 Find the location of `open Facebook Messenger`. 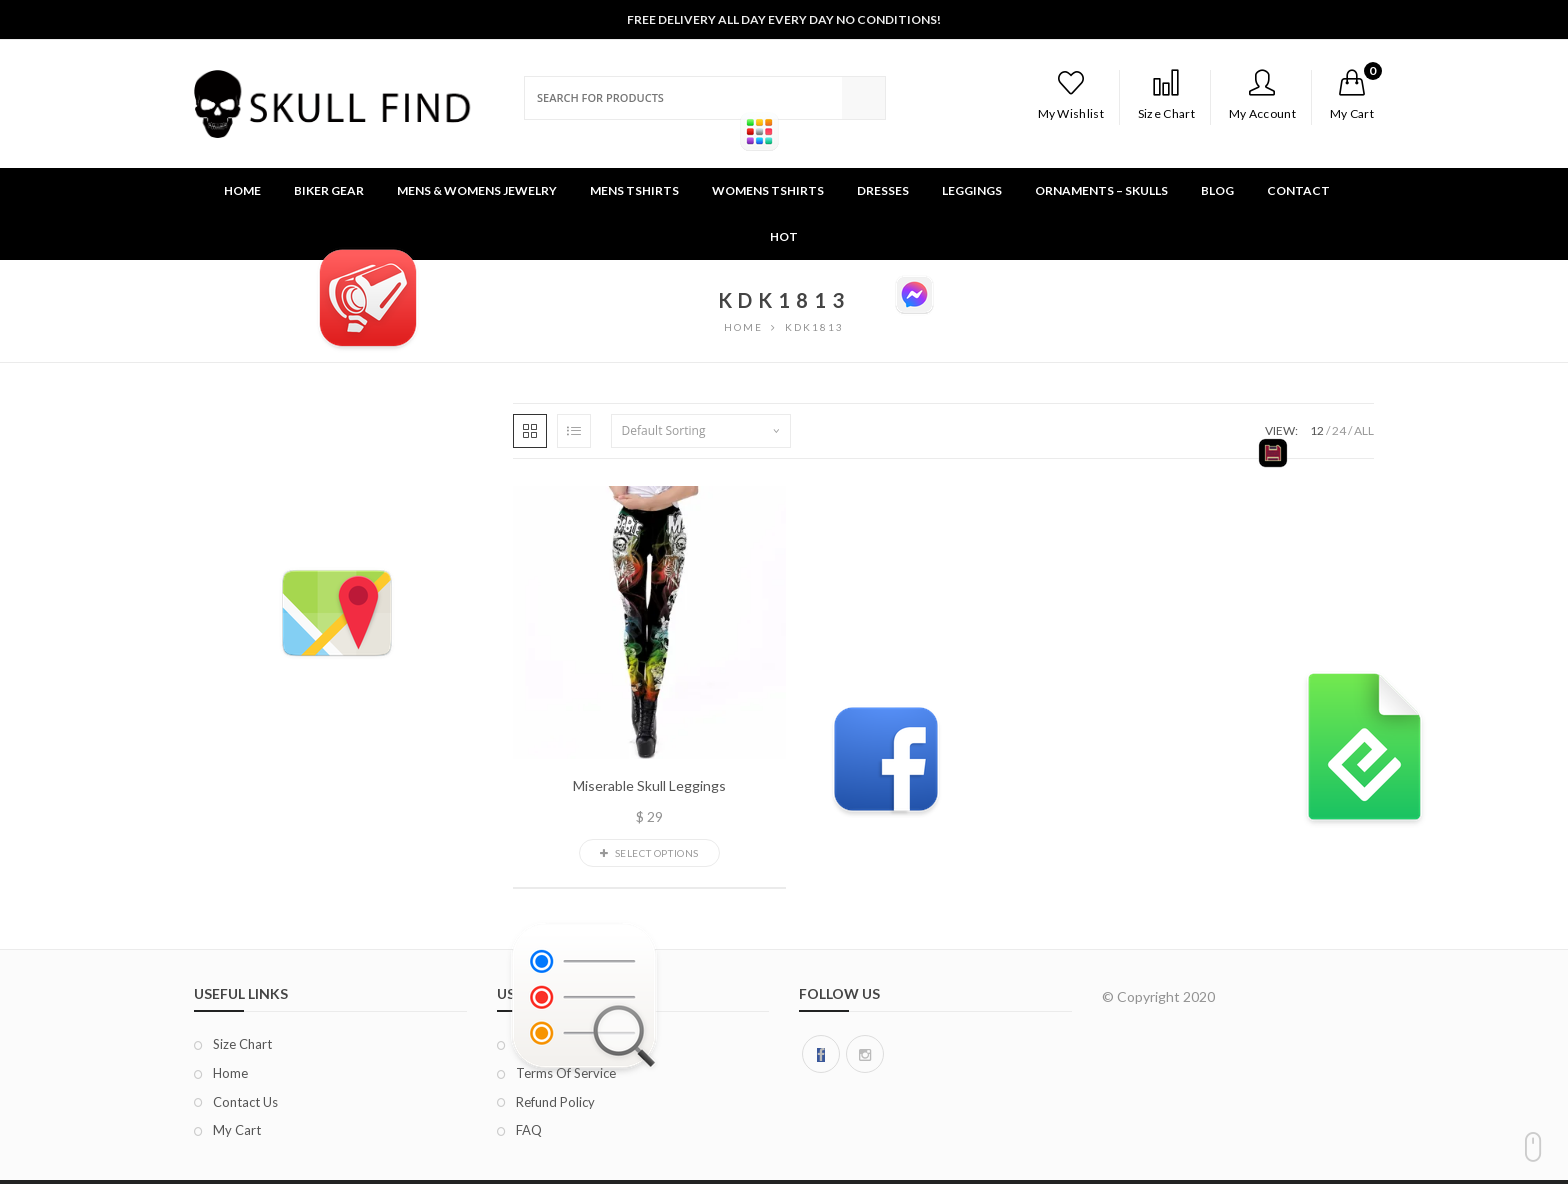

open Facebook Messenger is located at coordinates (914, 294).